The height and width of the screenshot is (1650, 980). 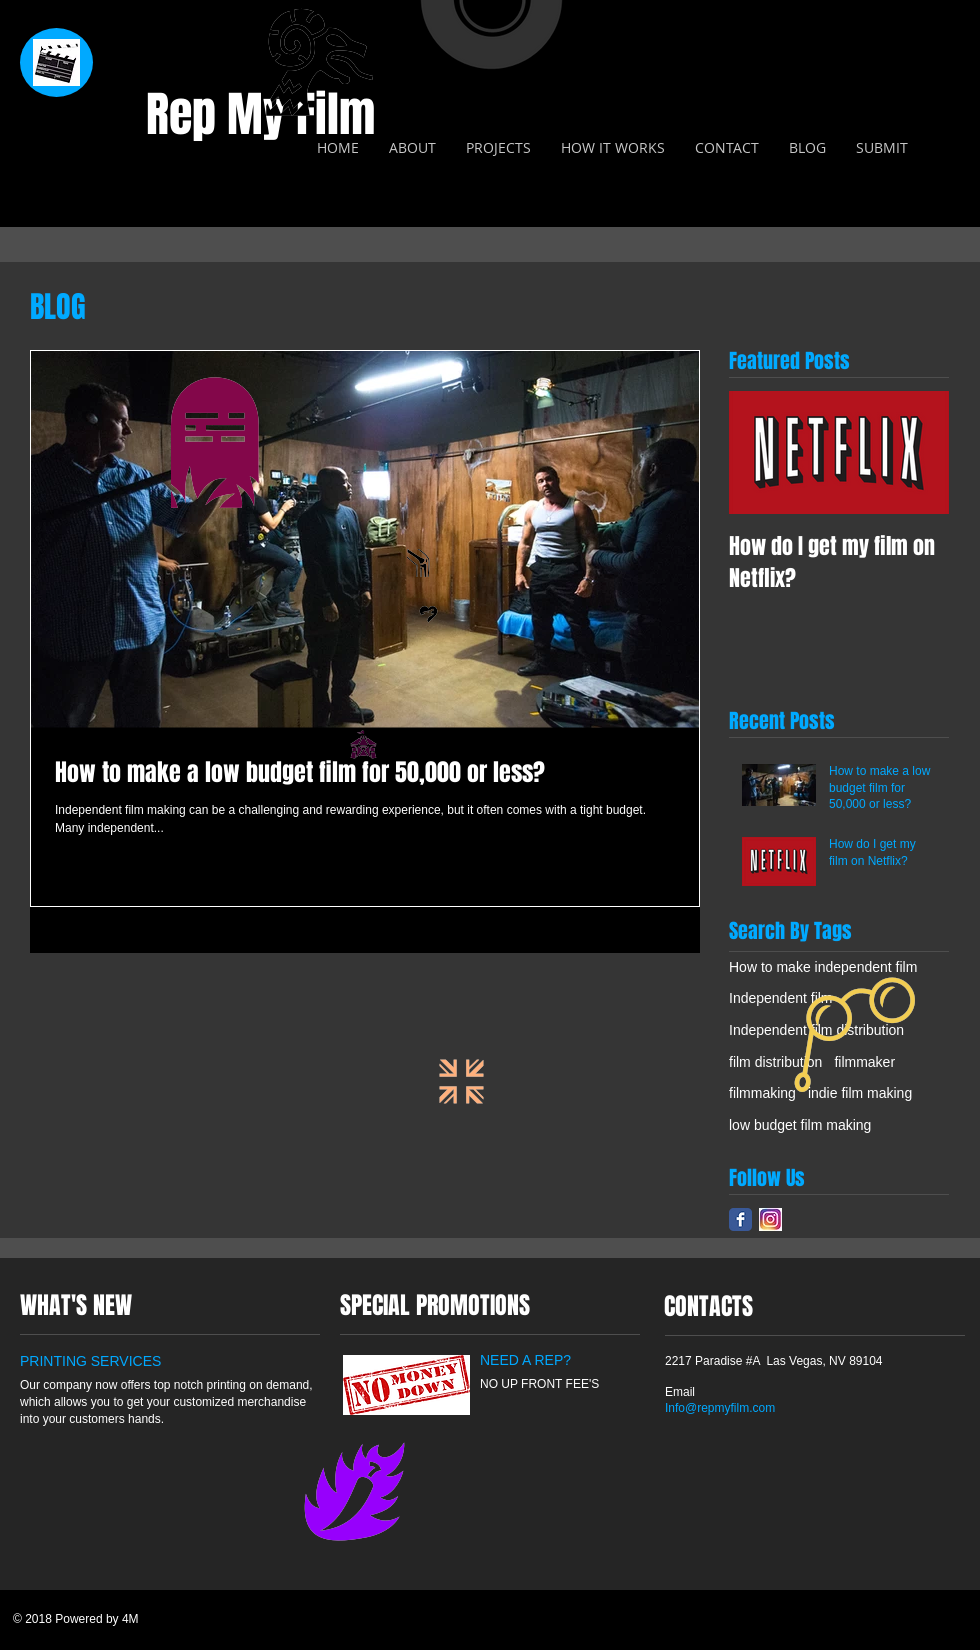 What do you see at coordinates (461, 1081) in the screenshot?
I see `select United Kingdom as region or language` at bounding box center [461, 1081].